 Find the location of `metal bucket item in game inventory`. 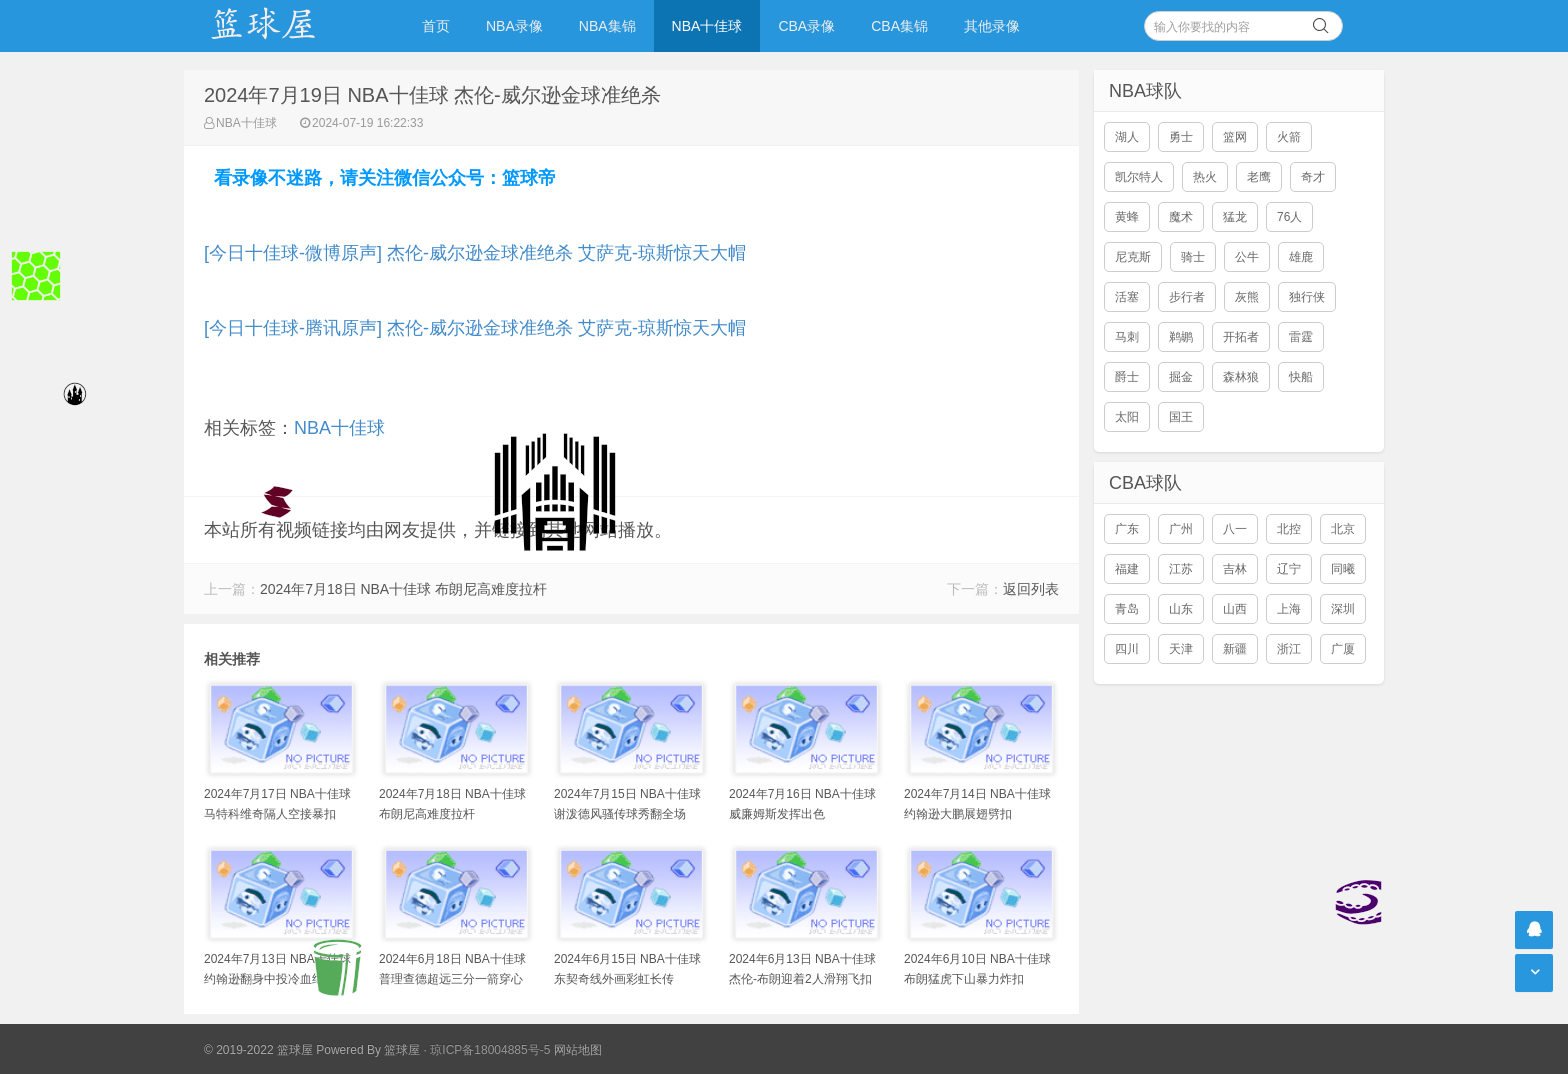

metal bucket item in game inventory is located at coordinates (337, 958).